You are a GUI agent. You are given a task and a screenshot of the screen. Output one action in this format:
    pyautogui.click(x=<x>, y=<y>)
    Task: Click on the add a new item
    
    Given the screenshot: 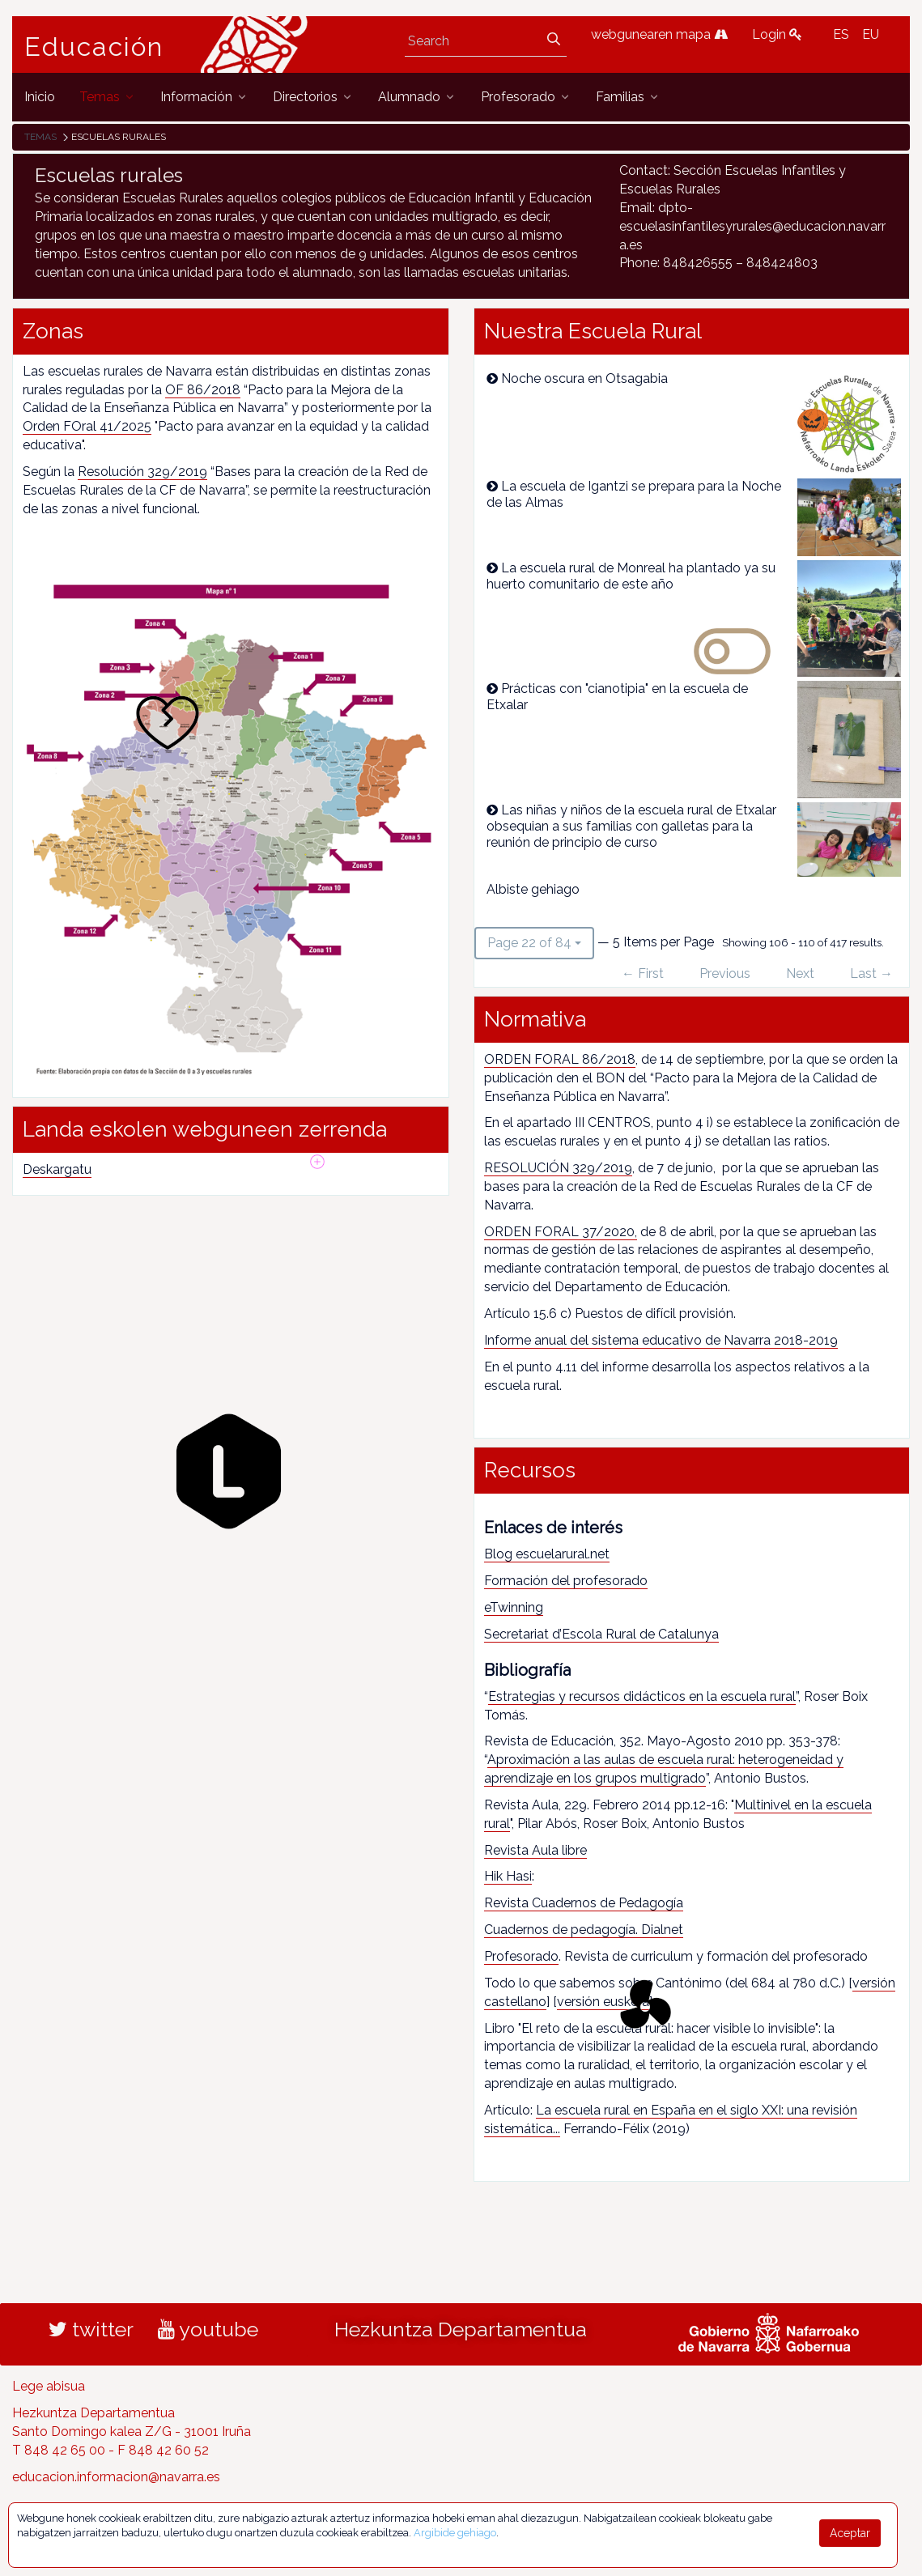 What is the action you would take?
    pyautogui.click(x=317, y=1162)
    